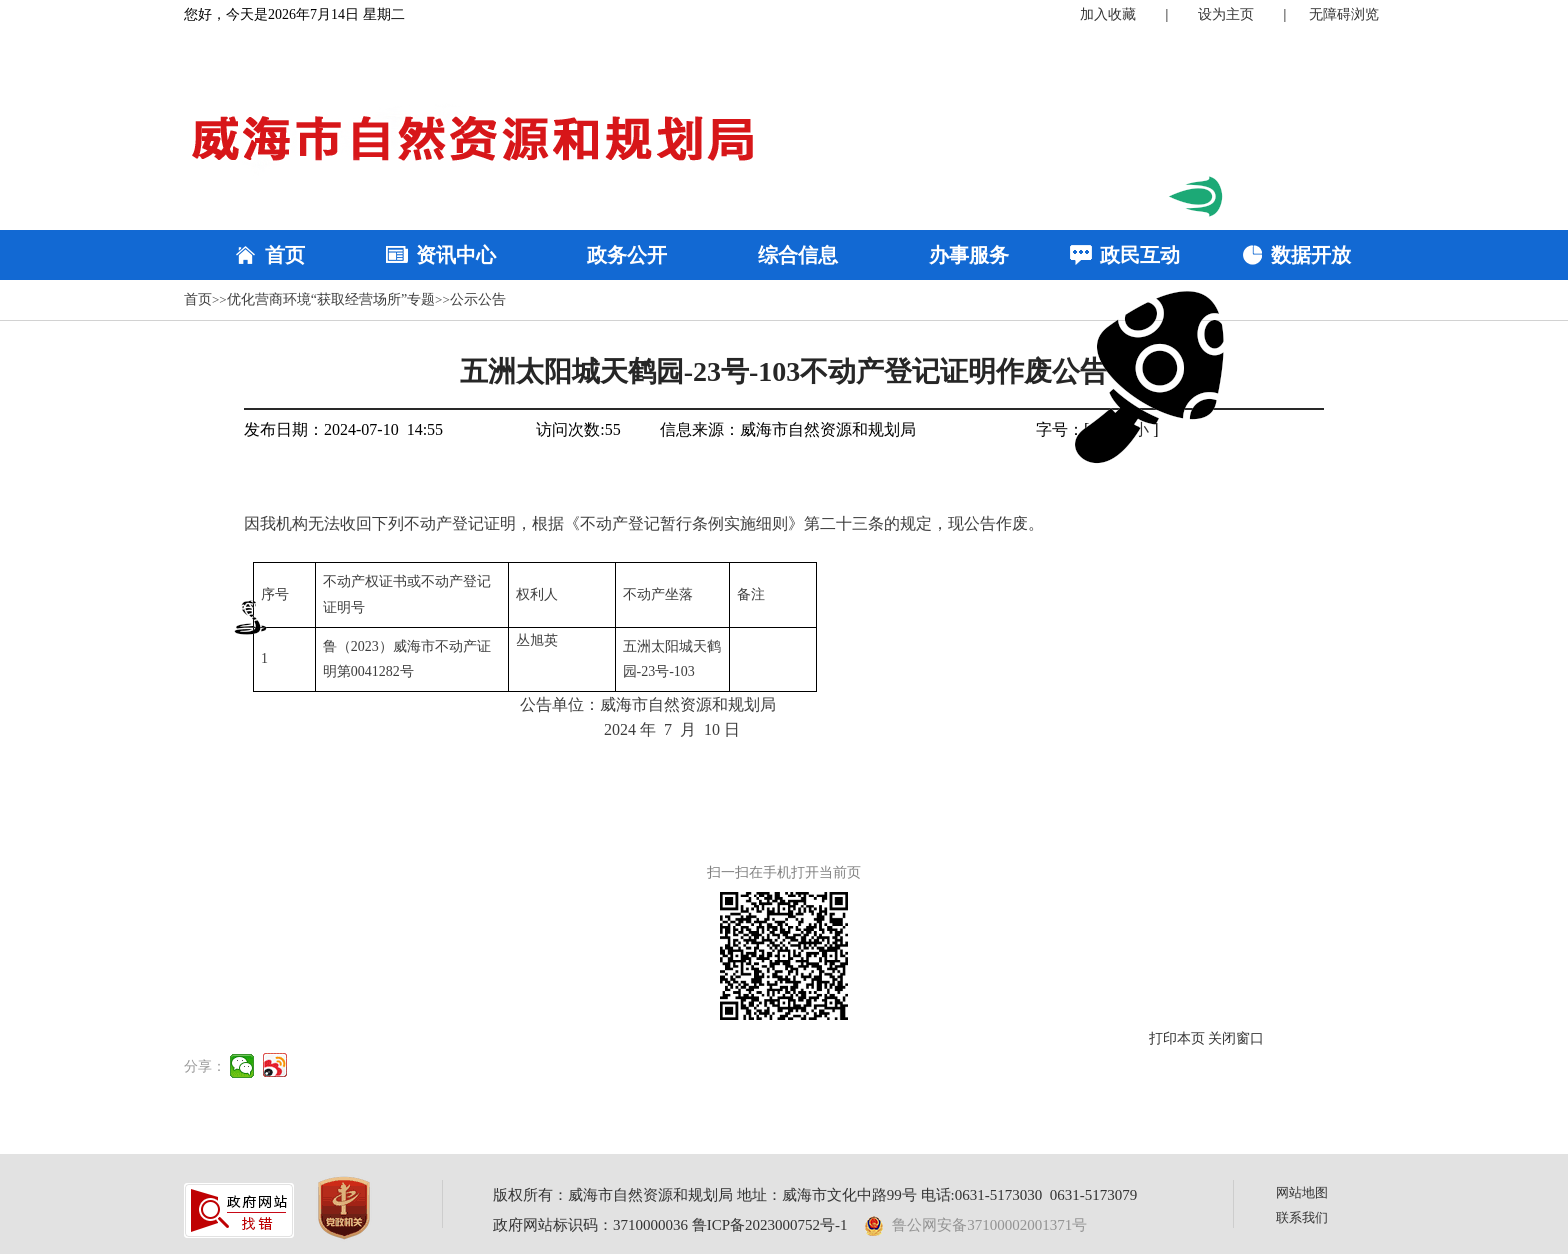 This screenshot has height=1254, width=1568. Describe the element at coordinates (1195, 196) in the screenshot. I see `select the lucifer cannon weapon` at that location.